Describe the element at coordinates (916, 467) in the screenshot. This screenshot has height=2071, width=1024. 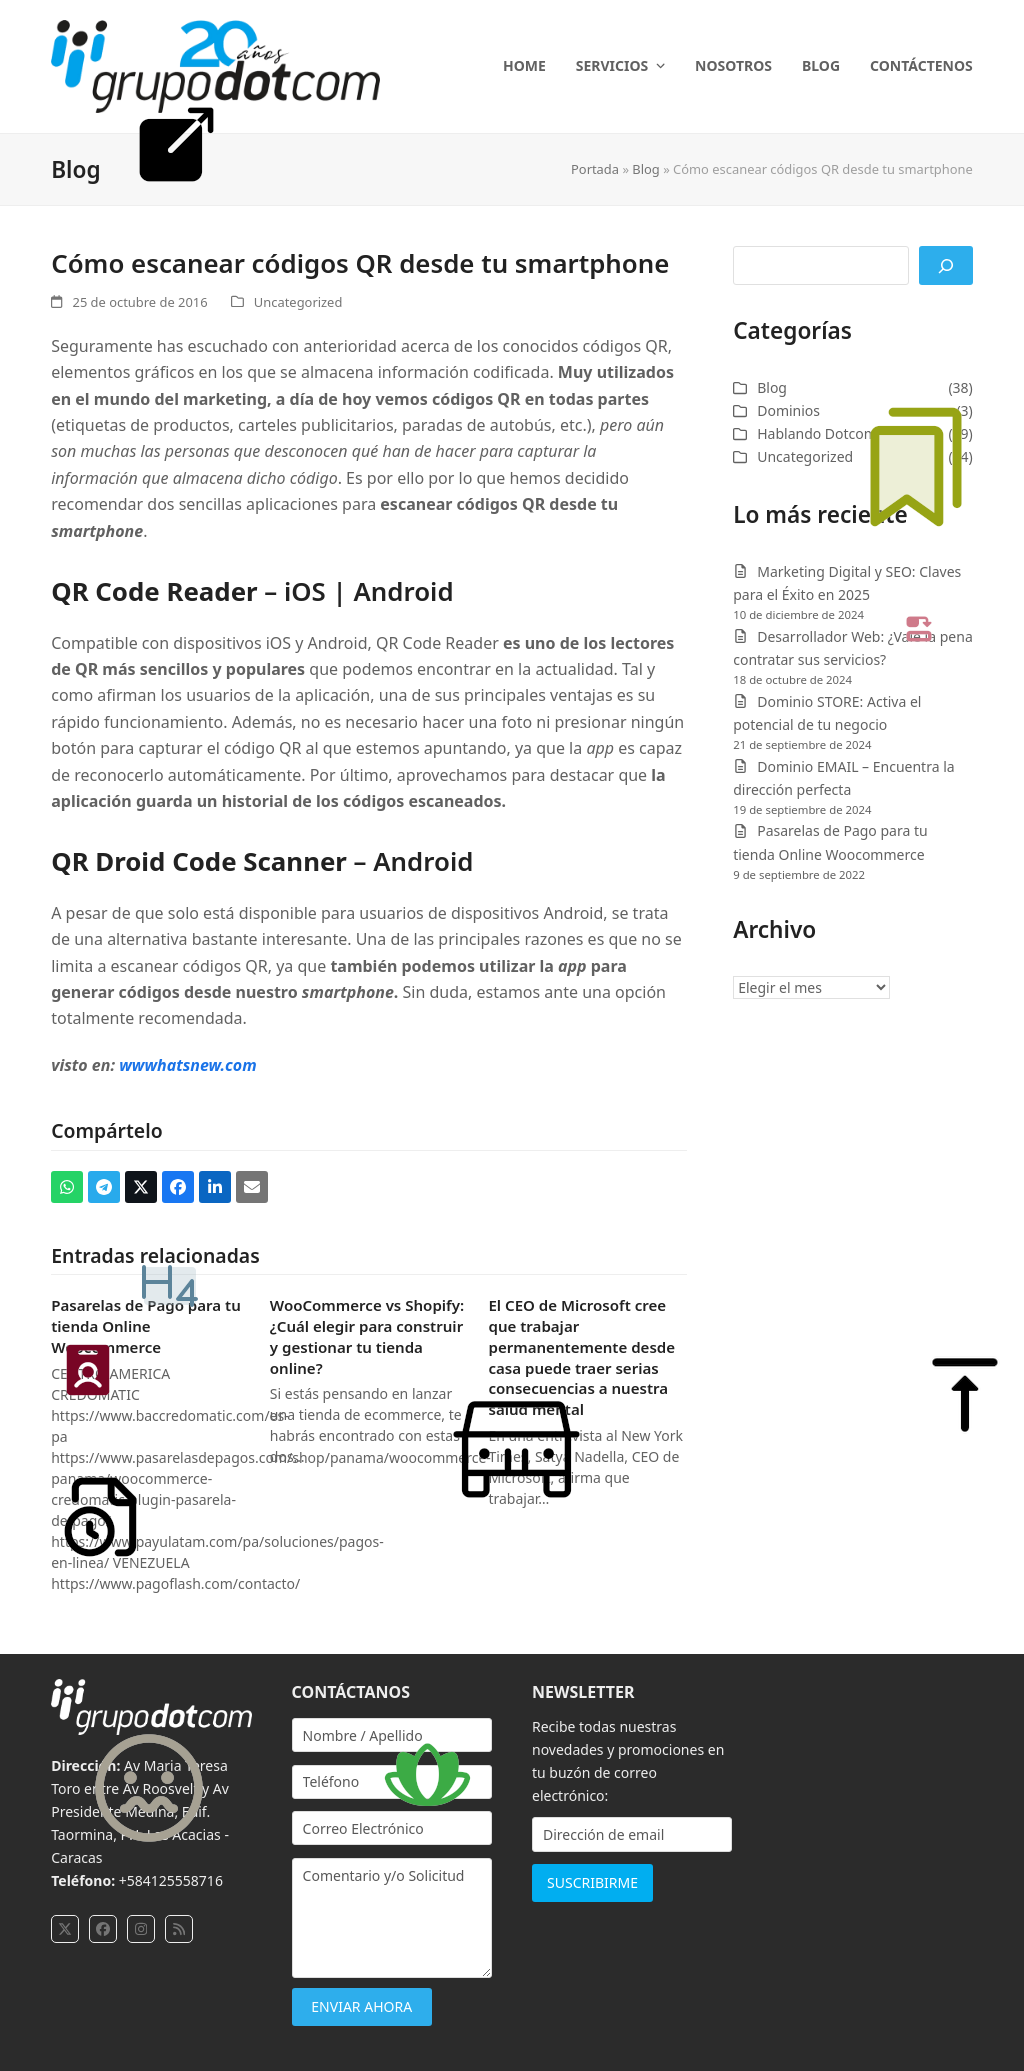
I see `view your saved bookmarks` at that location.